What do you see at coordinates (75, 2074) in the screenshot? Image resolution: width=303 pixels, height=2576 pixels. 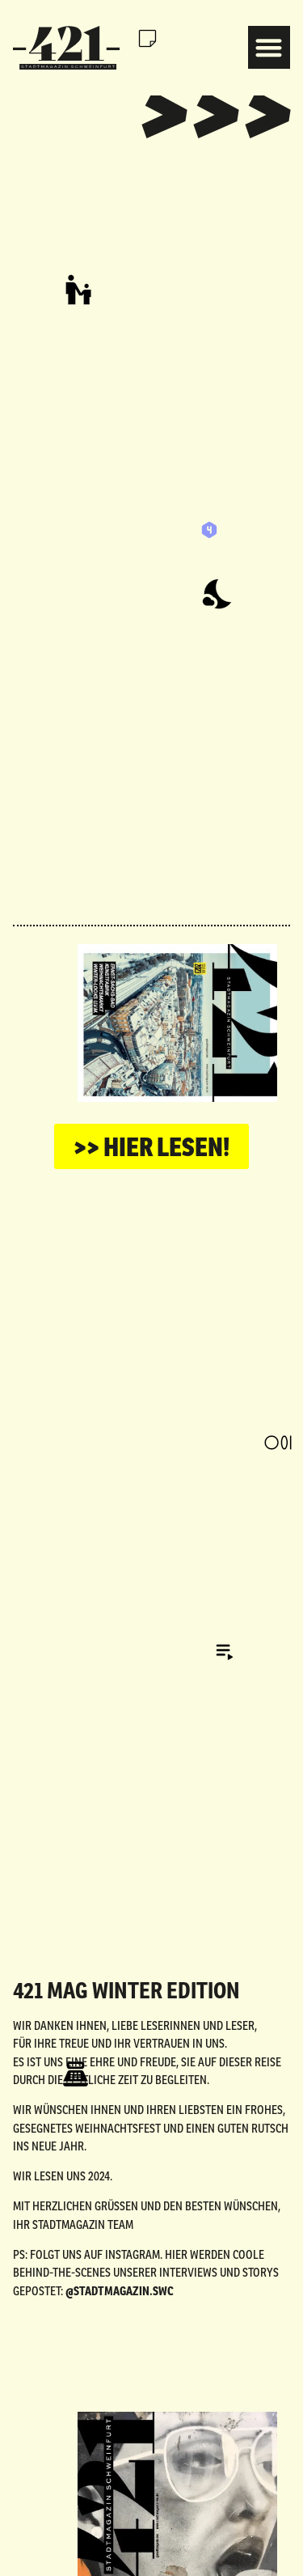 I see `access point of sale or checkout system` at bounding box center [75, 2074].